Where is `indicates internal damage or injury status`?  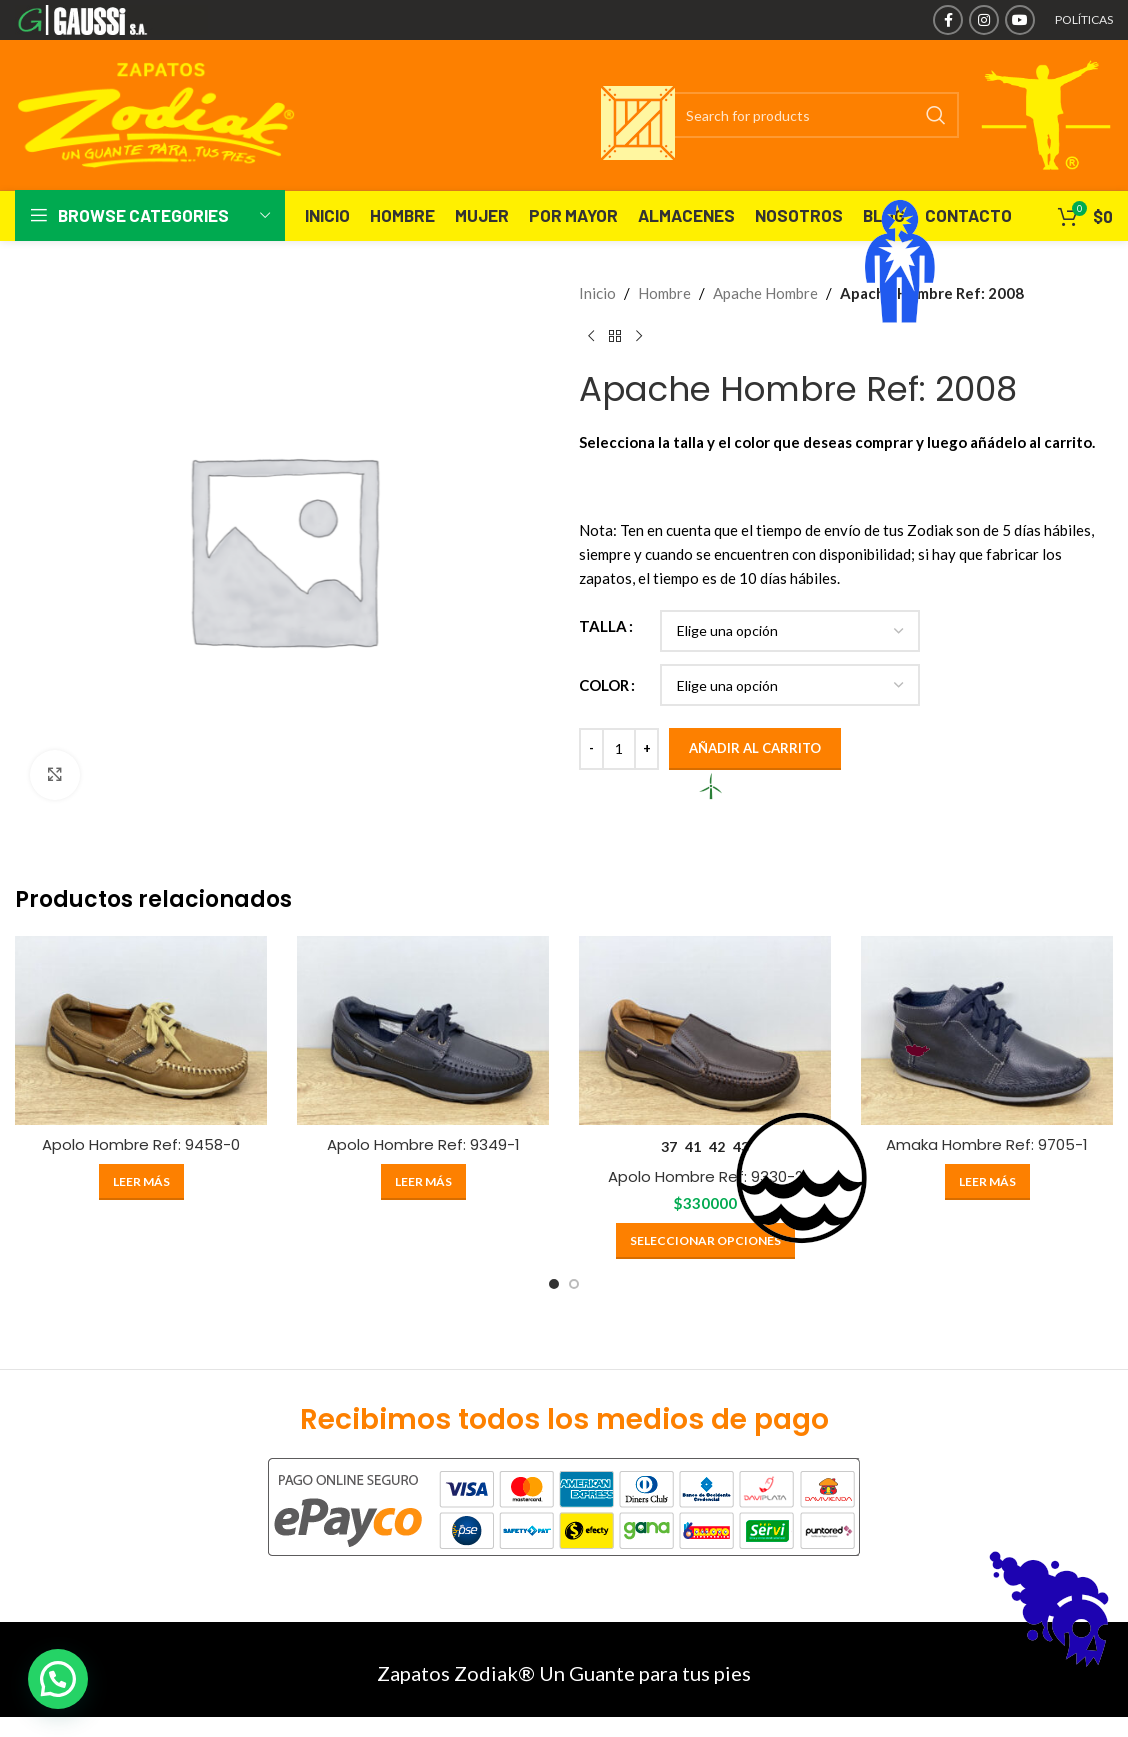 indicates internal damage or injury status is located at coordinates (899, 261).